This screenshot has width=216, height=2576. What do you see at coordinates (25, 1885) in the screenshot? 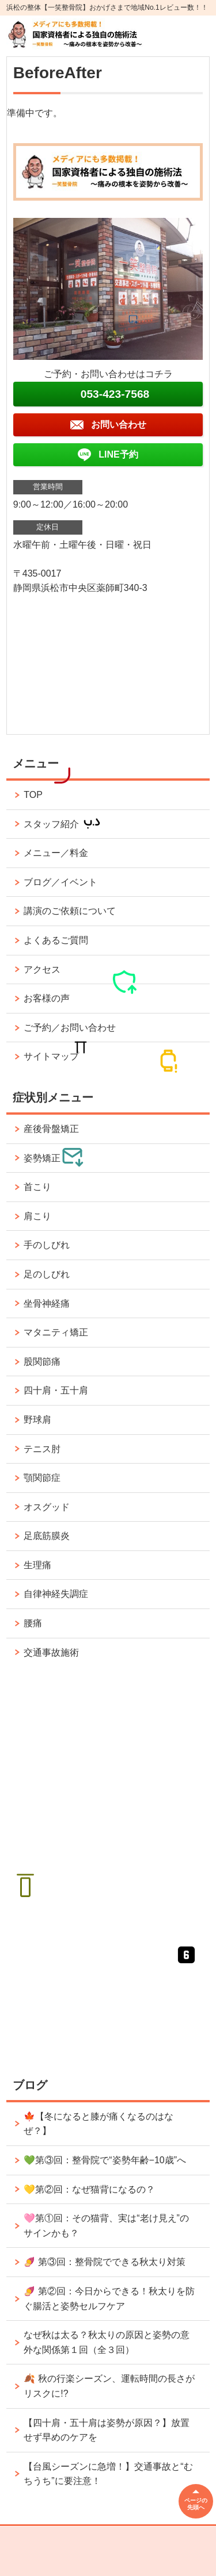
I see `align element to top edge` at bounding box center [25, 1885].